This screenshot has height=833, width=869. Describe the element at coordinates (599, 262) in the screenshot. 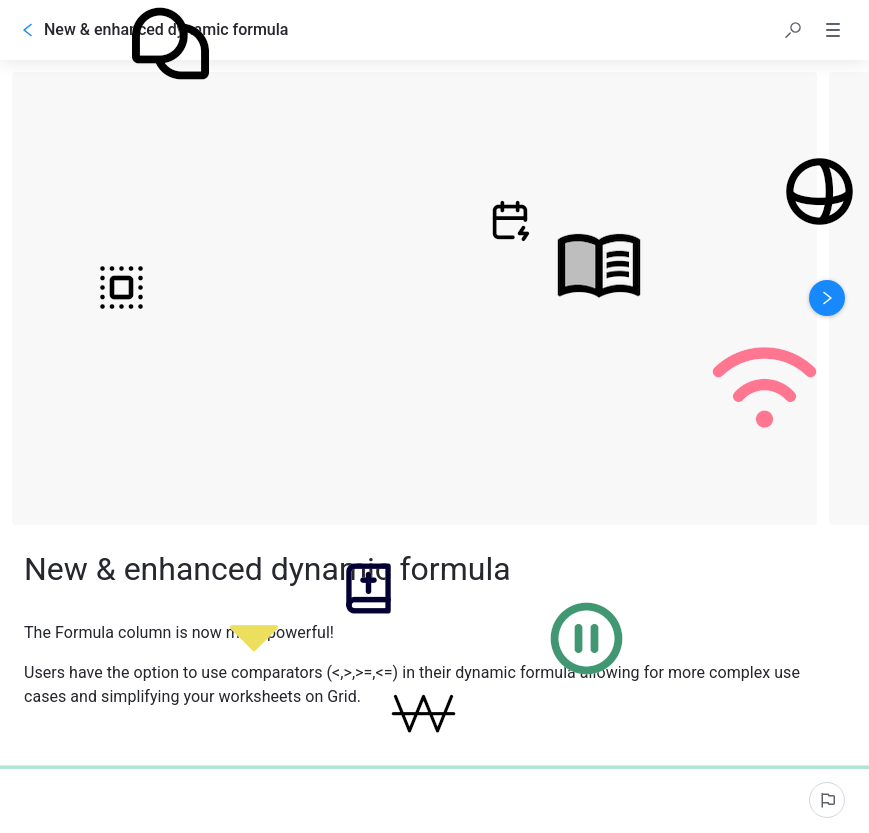

I see `open menu or documentation` at that location.